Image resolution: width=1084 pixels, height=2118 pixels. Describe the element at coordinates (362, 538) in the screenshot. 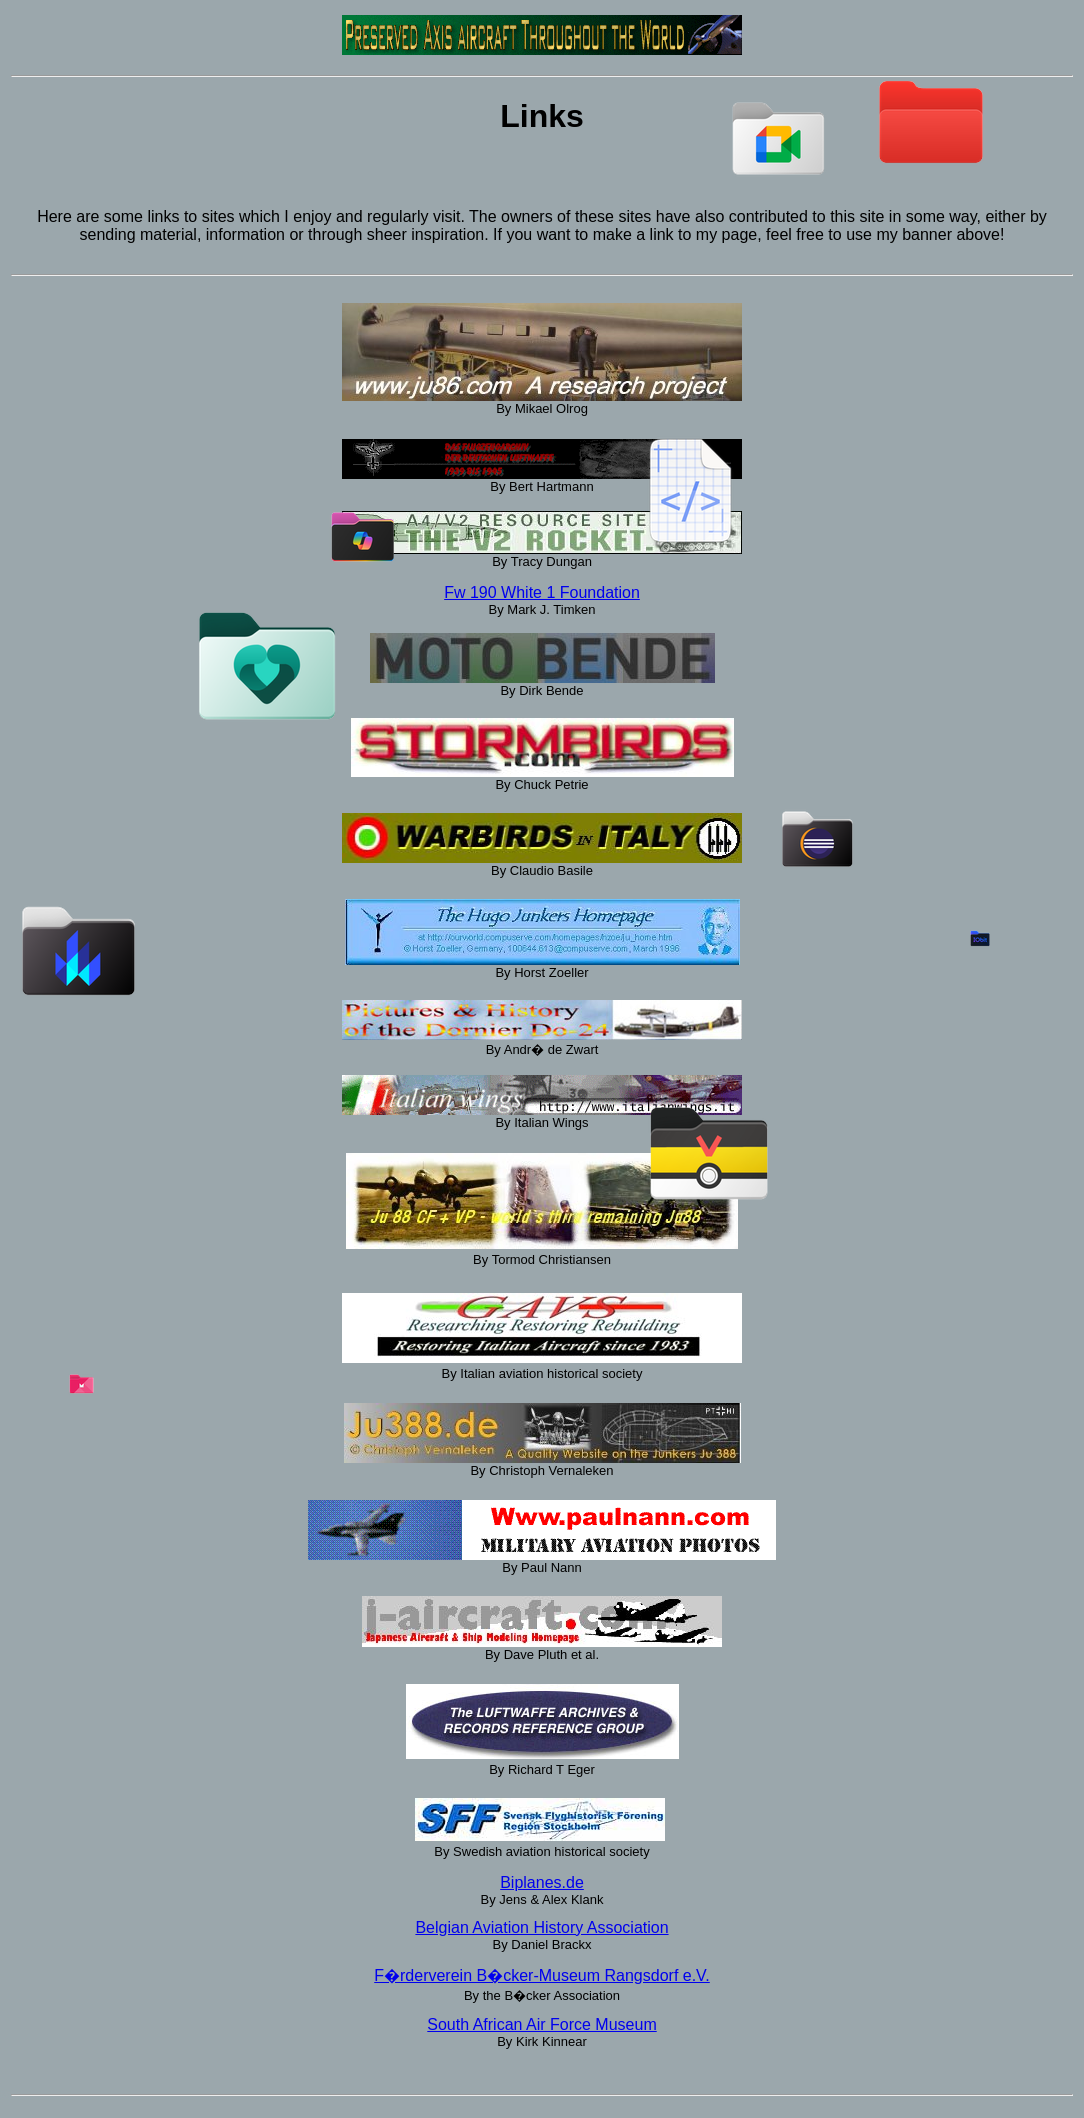

I see `open folder containing Microsoft Copilot 365 files` at that location.